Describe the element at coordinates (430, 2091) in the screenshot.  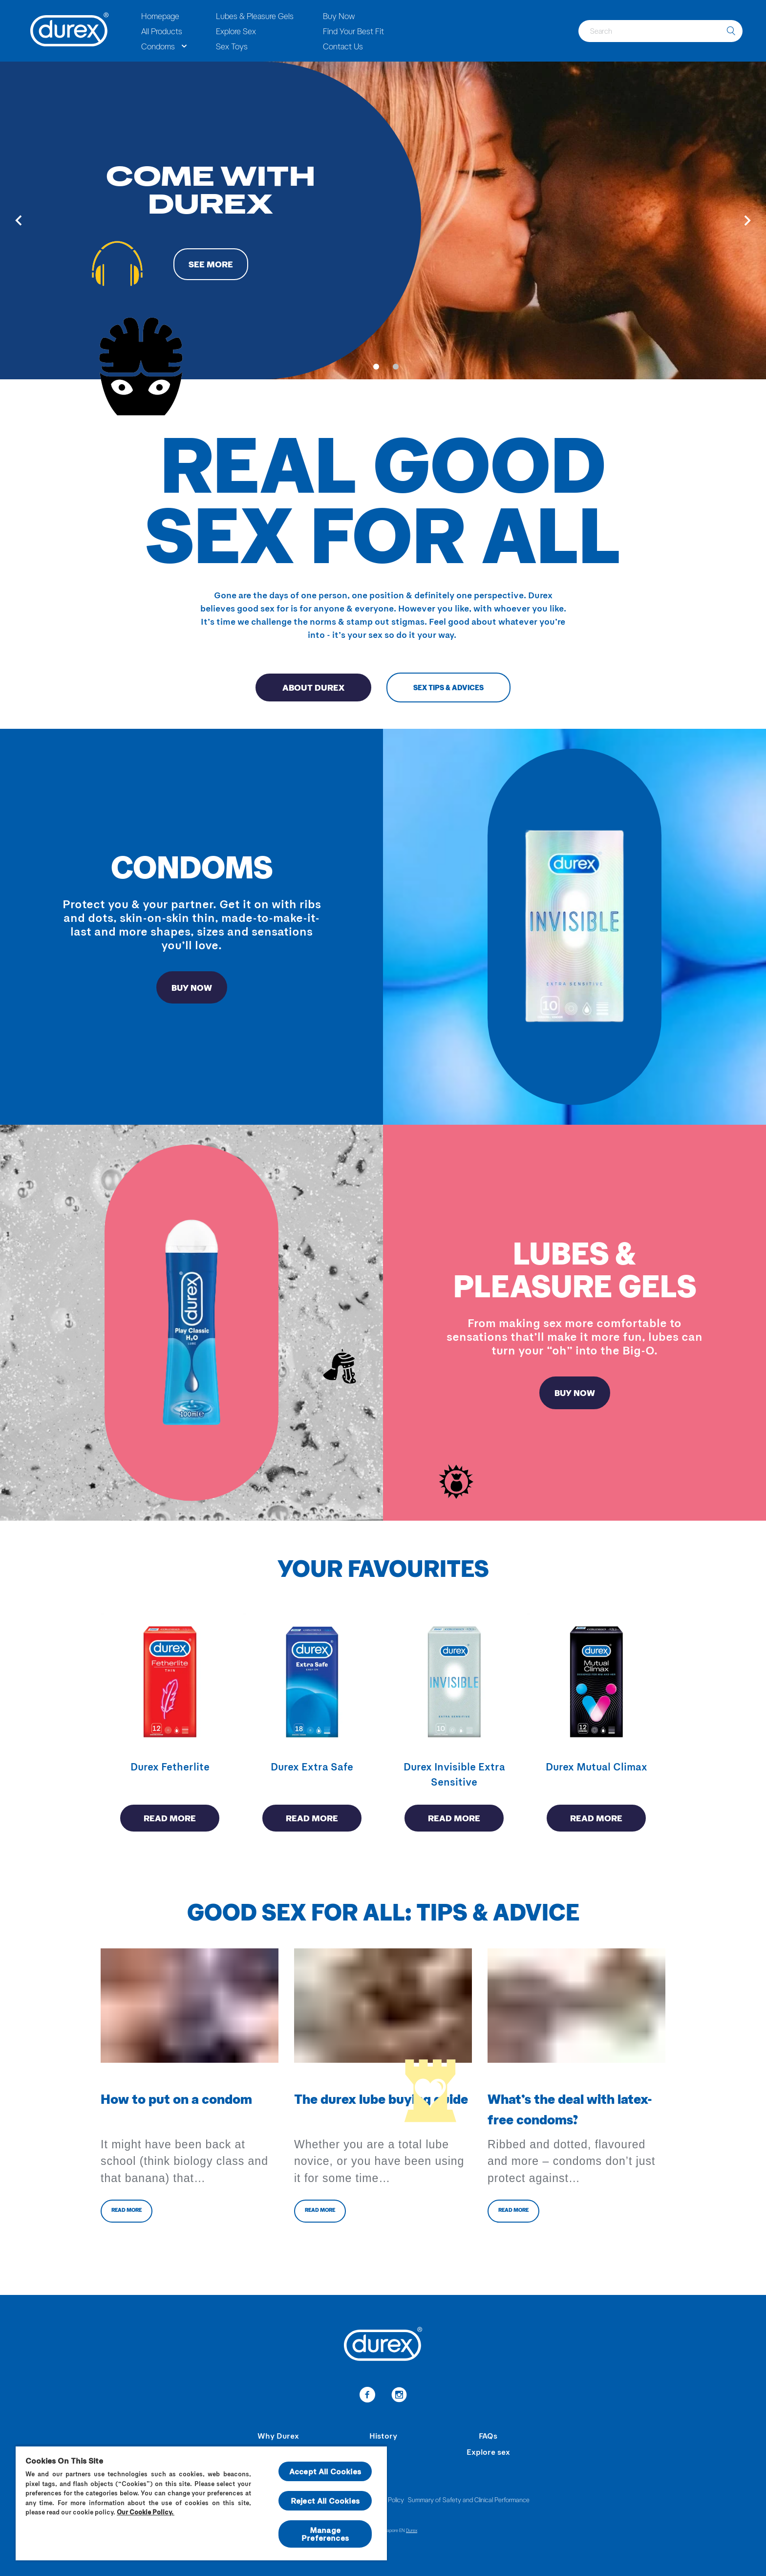
I see `access your favorite or saved fortress in a game` at that location.